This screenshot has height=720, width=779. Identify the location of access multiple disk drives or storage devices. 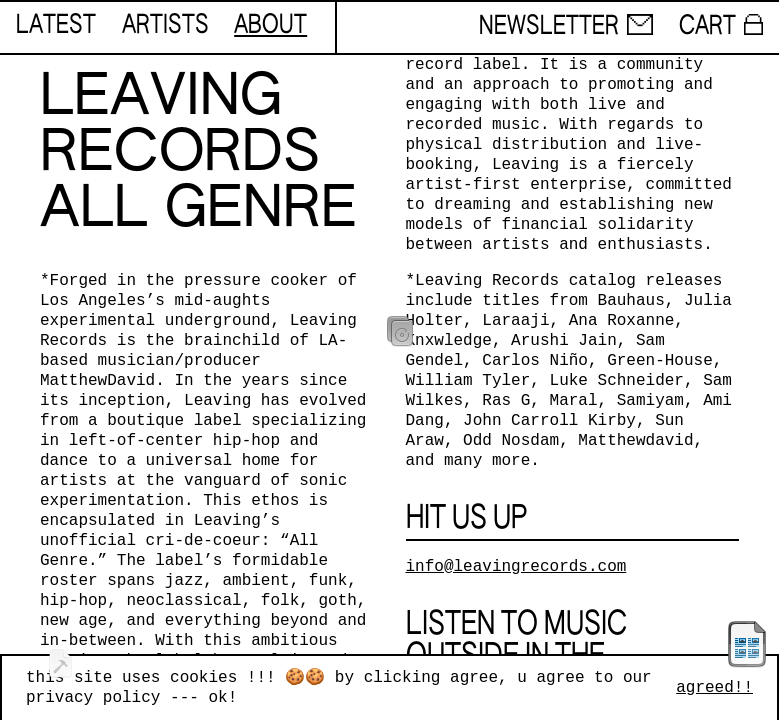
(400, 331).